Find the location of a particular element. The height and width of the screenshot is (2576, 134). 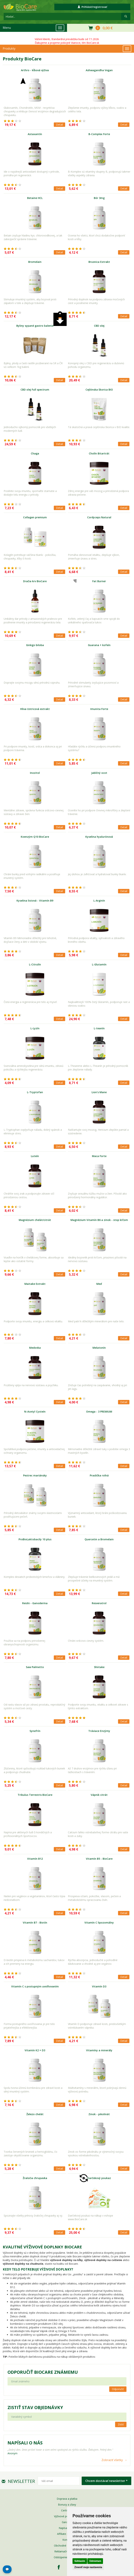

download or receive an assignment is located at coordinates (60, 319).